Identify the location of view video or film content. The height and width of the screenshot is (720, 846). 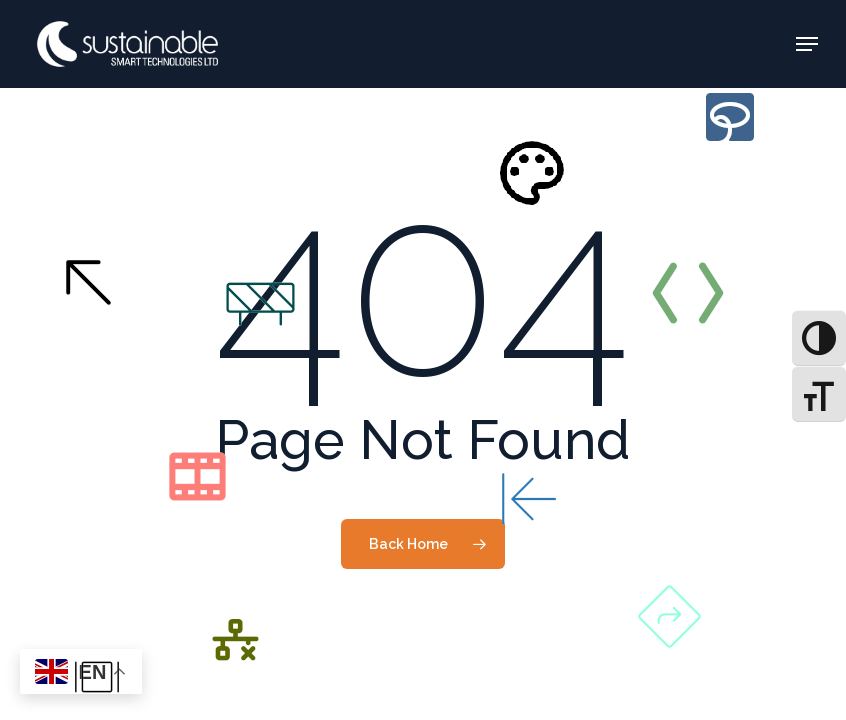
(197, 476).